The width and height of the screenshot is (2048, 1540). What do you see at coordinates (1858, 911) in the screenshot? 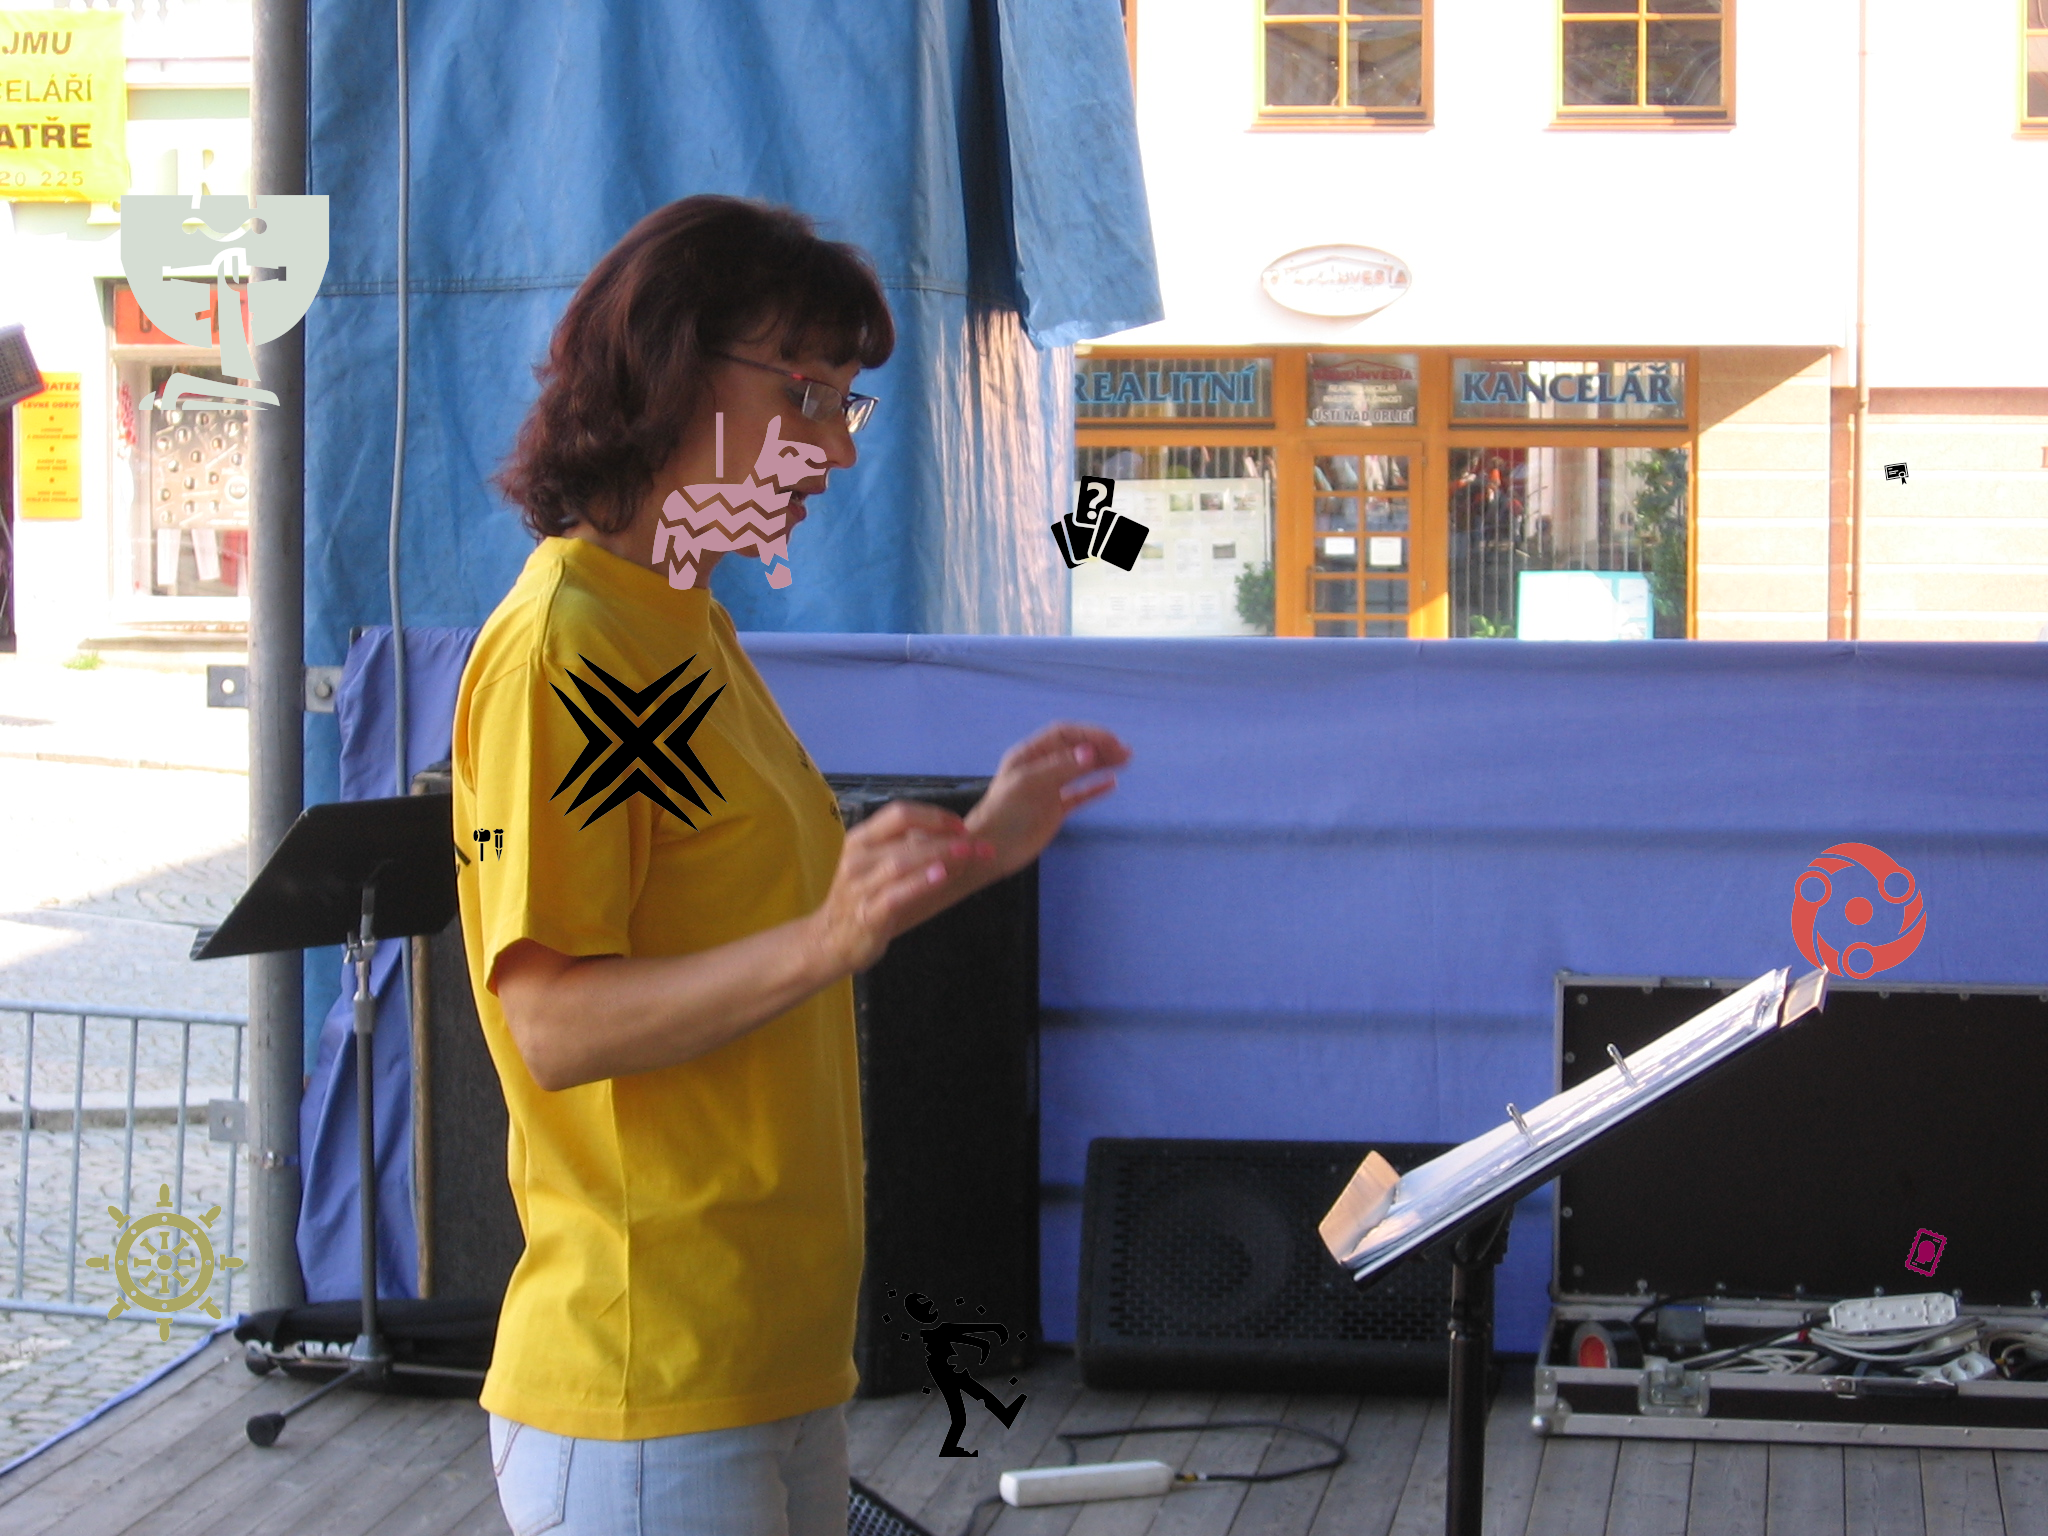
I see `decorative symbol representing infinity or interconnection` at bounding box center [1858, 911].